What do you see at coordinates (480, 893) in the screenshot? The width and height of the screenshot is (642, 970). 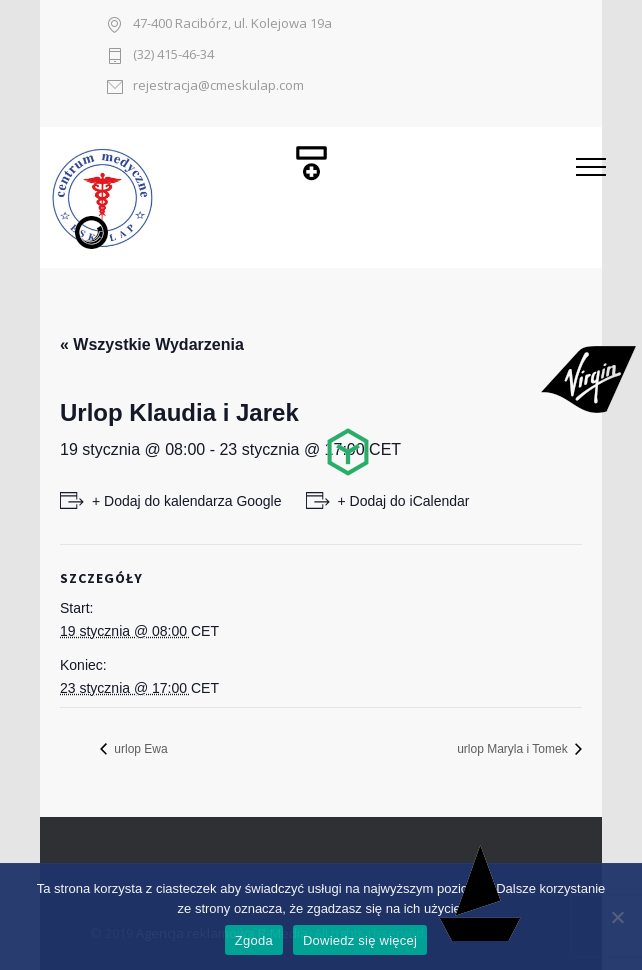 I see `boat brand logo` at bounding box center [480, 893].